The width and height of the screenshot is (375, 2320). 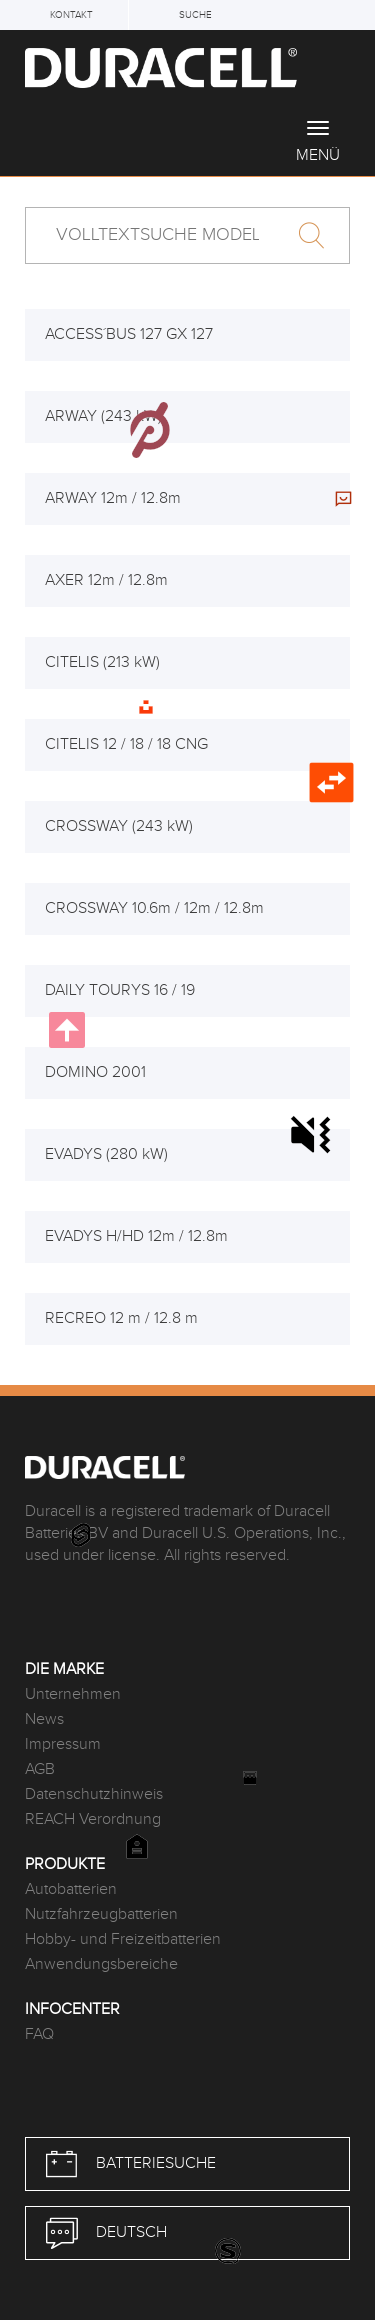 What do you see at coordinates (228, 2251) in the screenshot?
I see `open sogou search engine` at bounding box center [228, 2251].